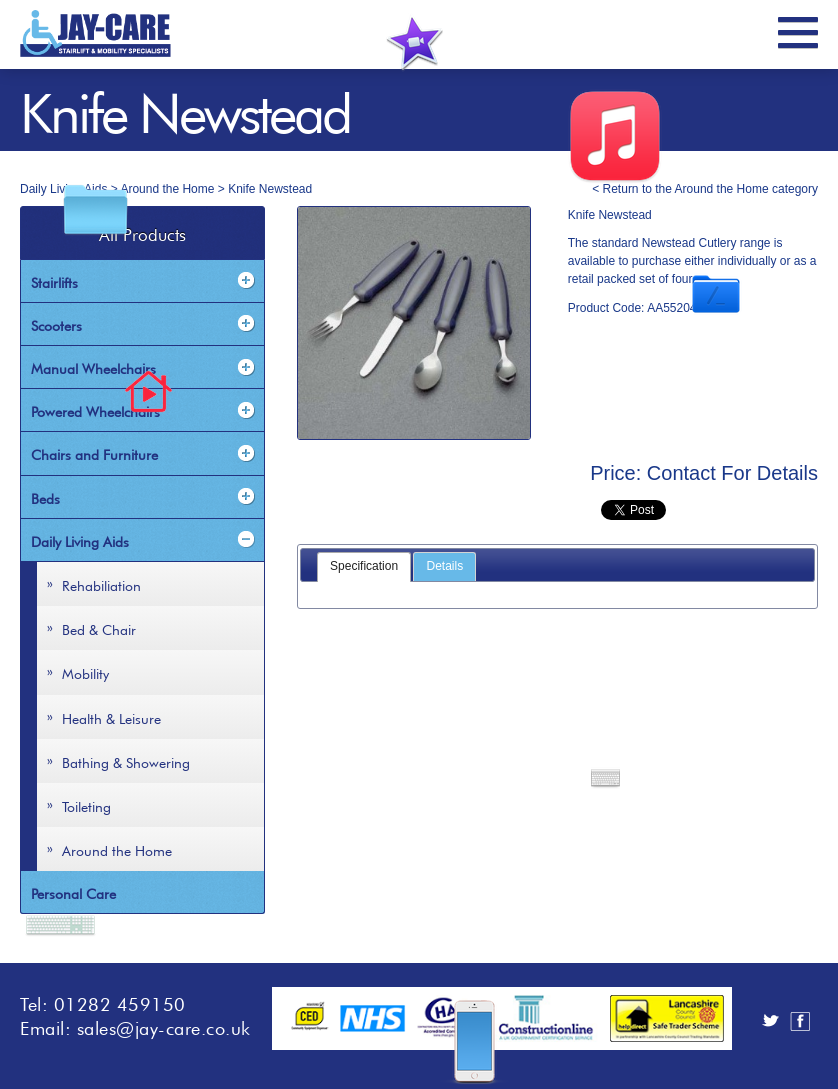 The width and height of the screenshot is (838, 1089). I want to click on indicates a bluetooth keyboard is connected, so click(60, 924).